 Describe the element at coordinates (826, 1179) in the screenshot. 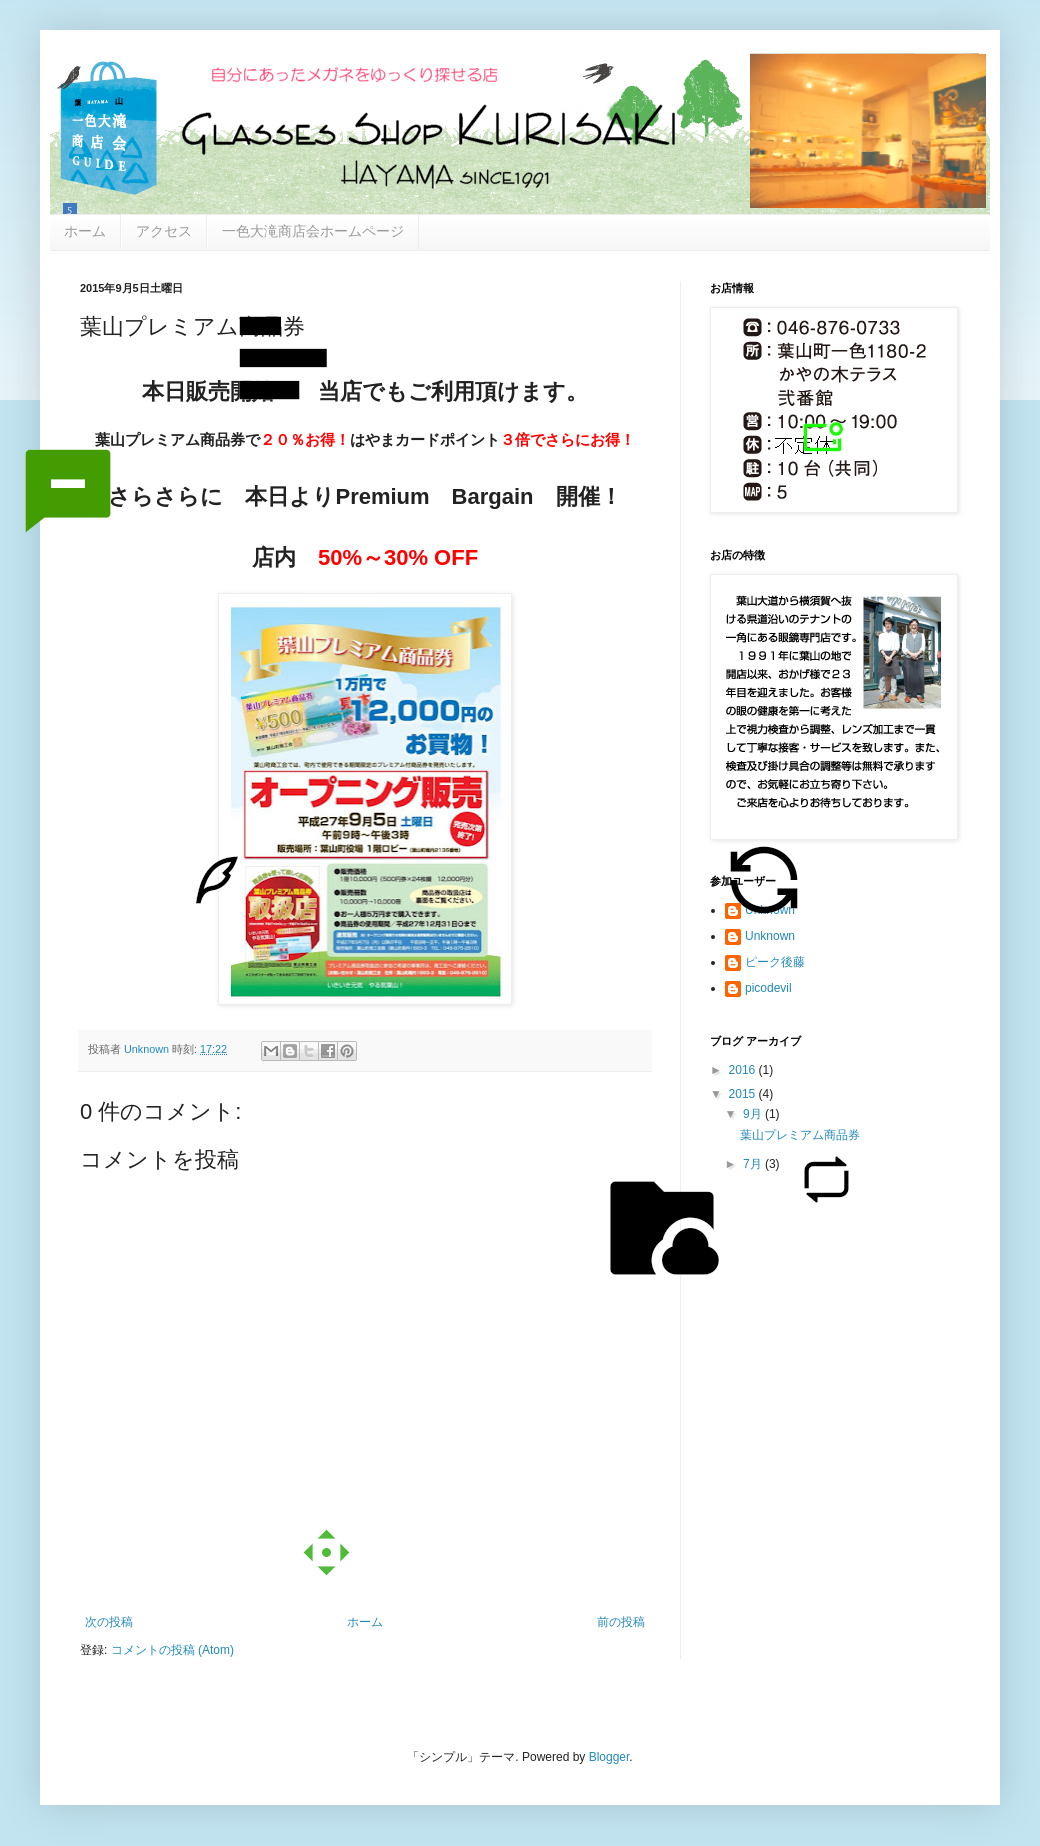

I see `enable repeat or loop playback` at that location.